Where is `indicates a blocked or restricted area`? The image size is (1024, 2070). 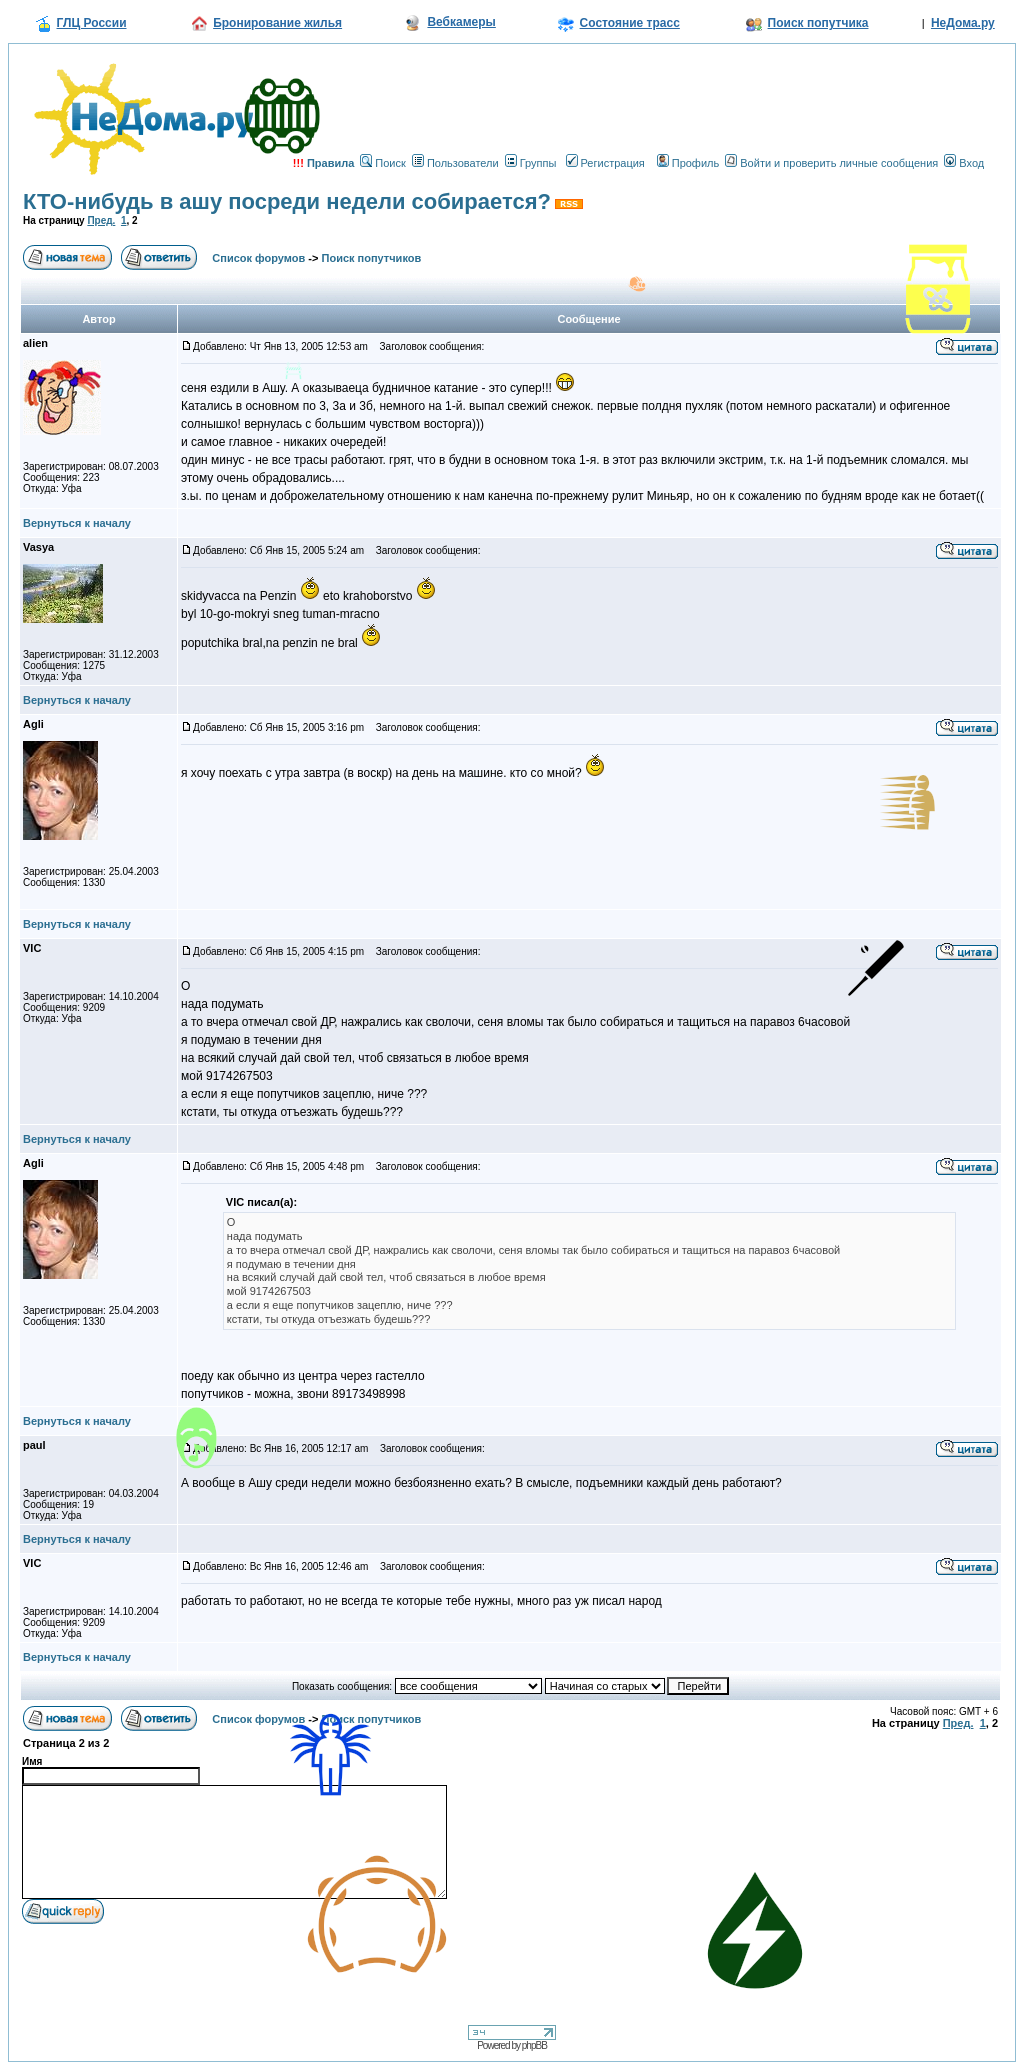 indicates a blocked or restricted area is located at coordinates (293, 370).